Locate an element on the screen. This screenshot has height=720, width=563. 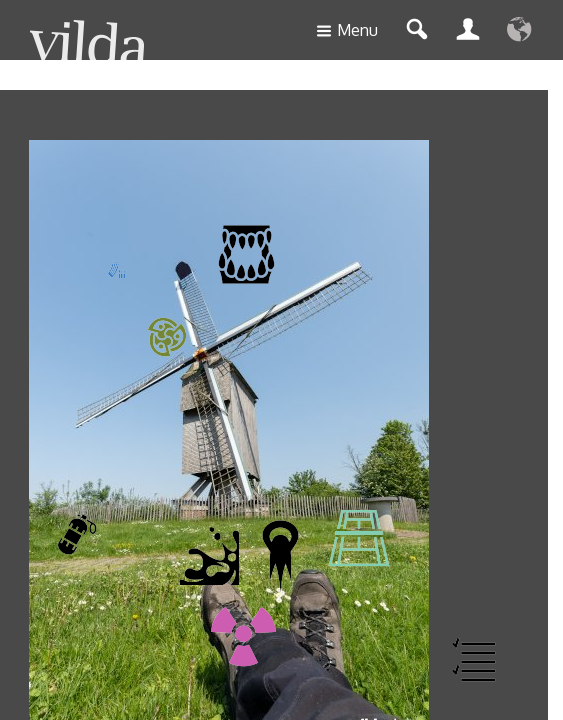
ammunition or magazine inventory in a game is located at coordinates (116, 269).